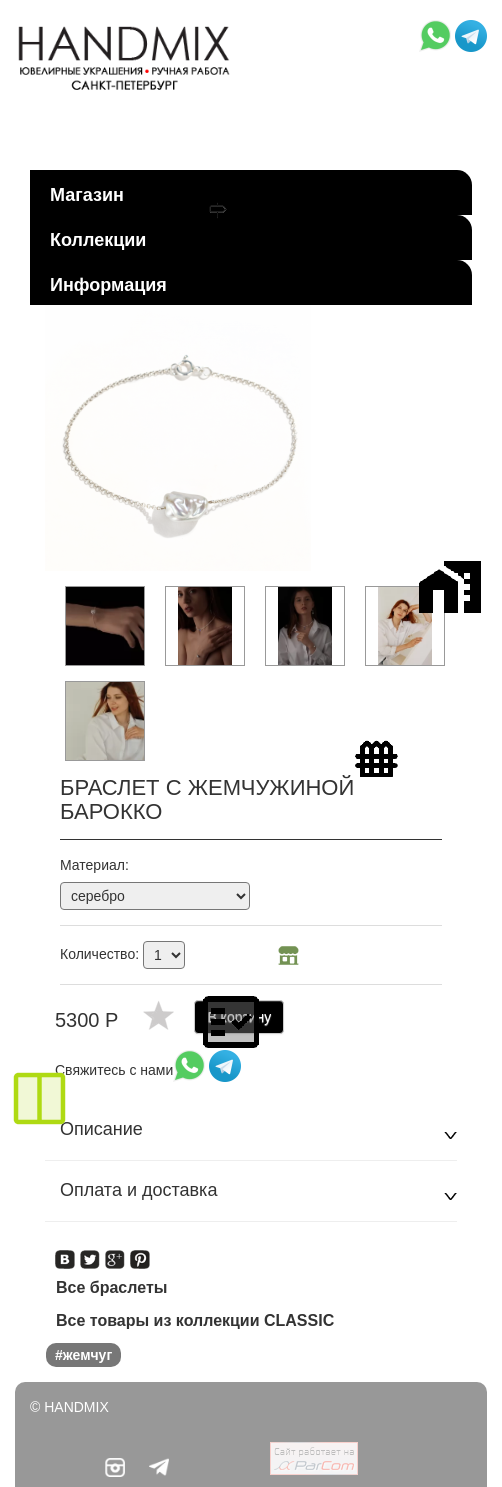  I want to click on access directions or navigation options, so click(217, 210).